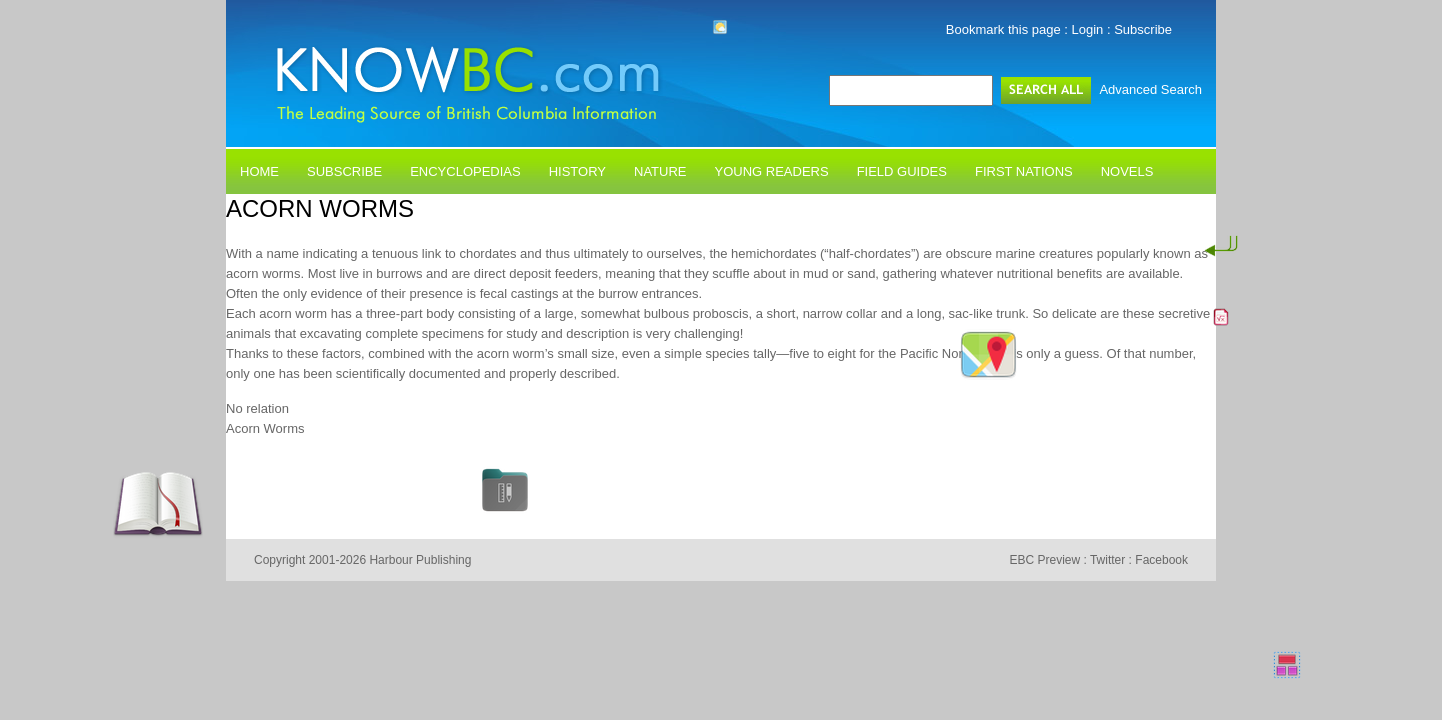 This screenshot has height=720, width=1442. What do you see at coordinates (720, 27) in the screenshot?
I see `open the weather app` at bounding box center [720, 27].